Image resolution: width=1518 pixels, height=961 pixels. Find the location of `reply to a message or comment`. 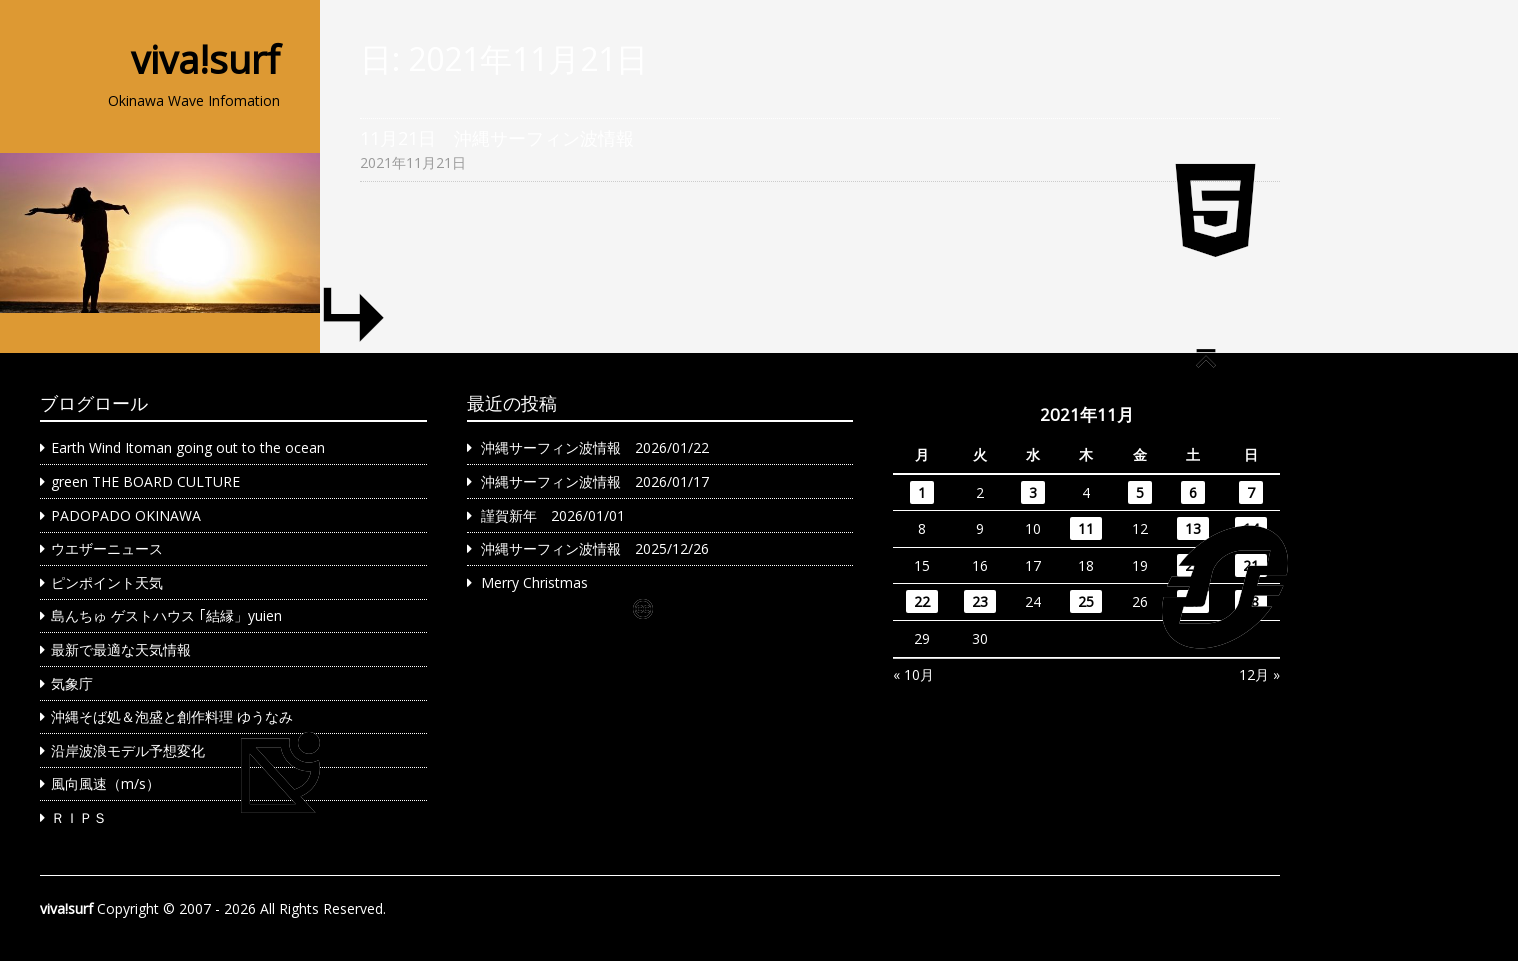

reply to a message or comment is located at coordinates (350, 314).